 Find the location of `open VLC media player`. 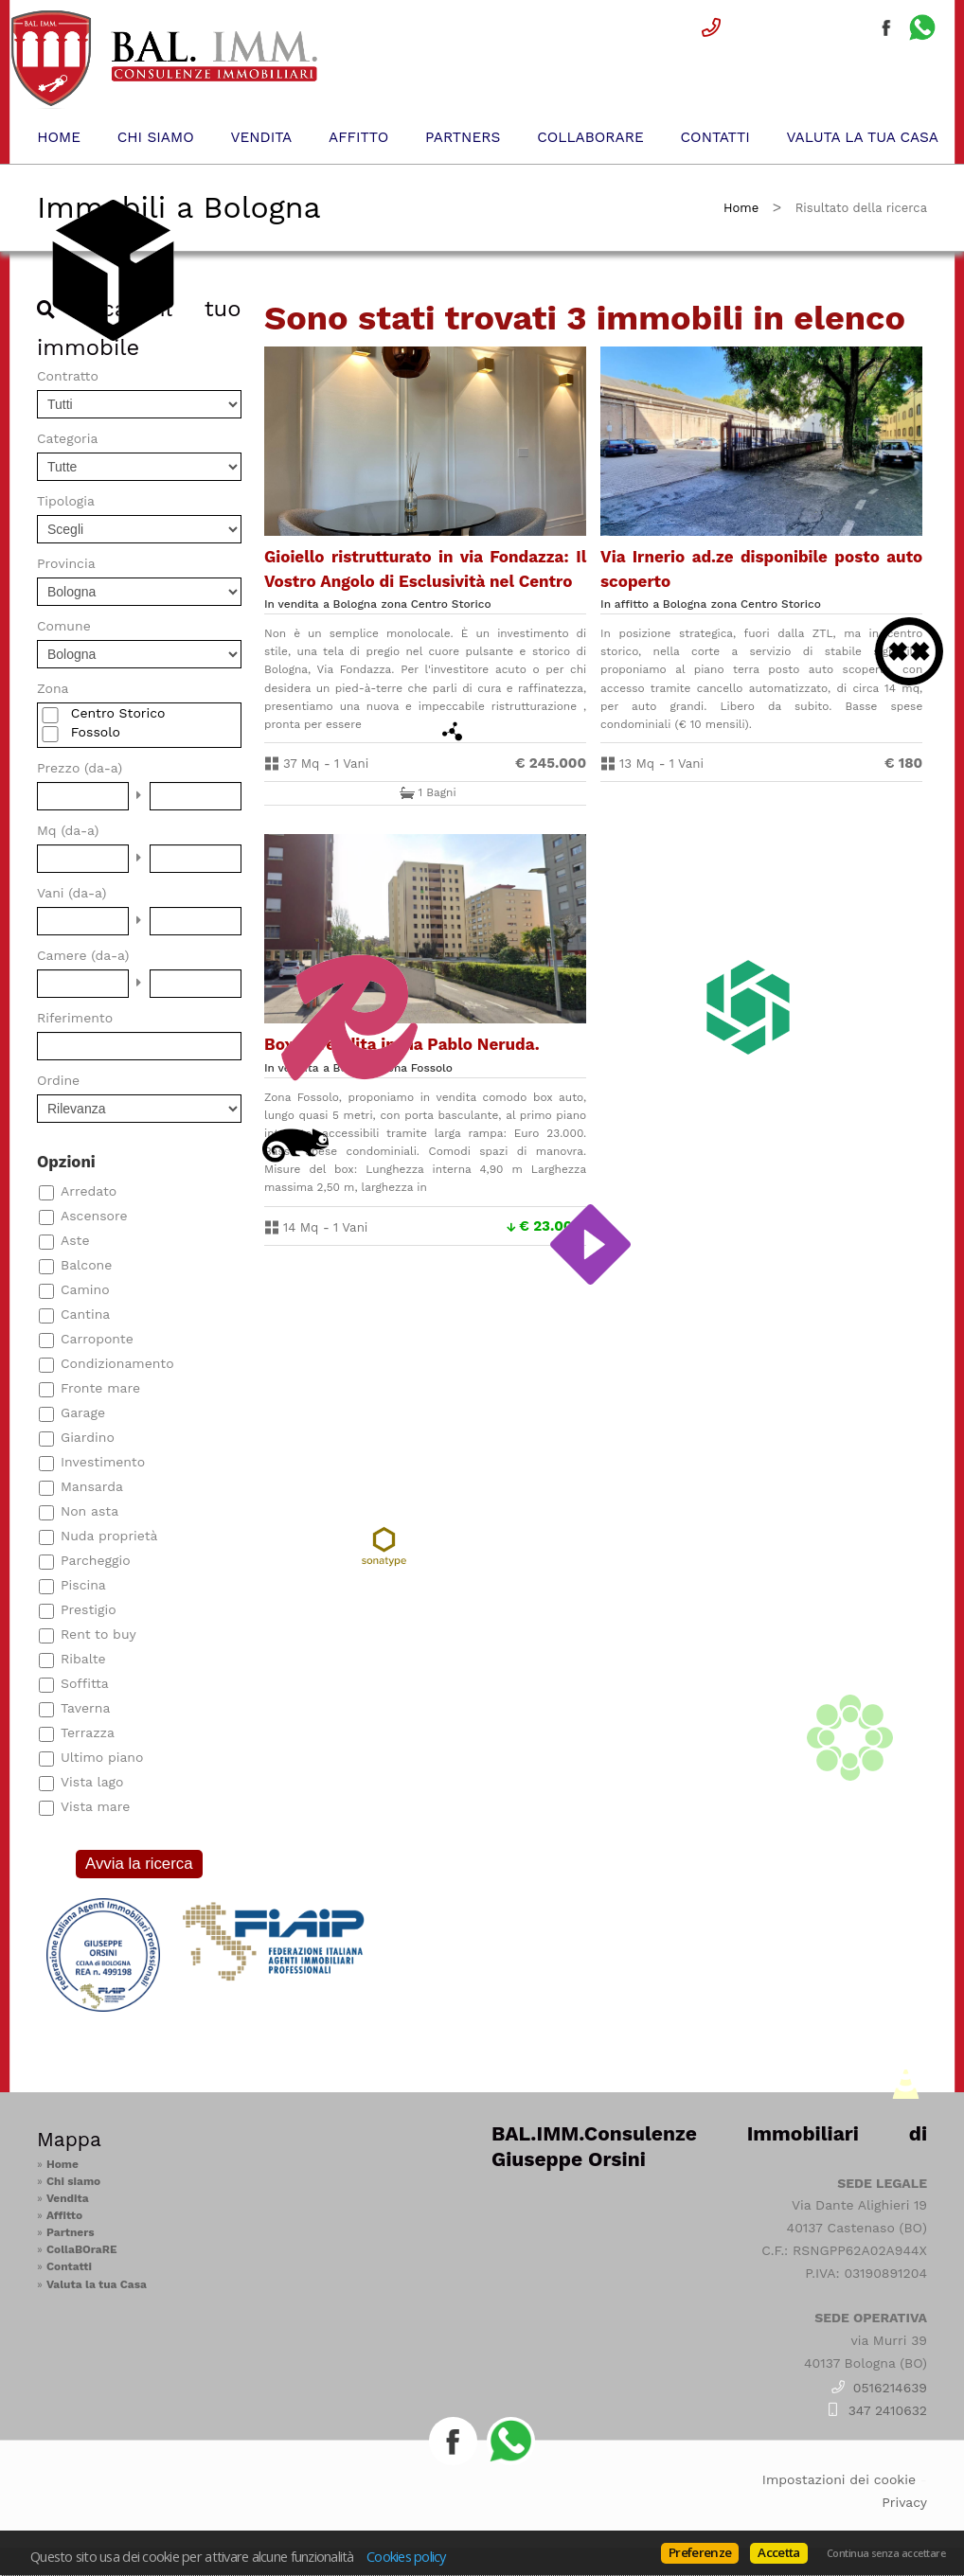

open VLC media player is located at coordinates (905, 2084).